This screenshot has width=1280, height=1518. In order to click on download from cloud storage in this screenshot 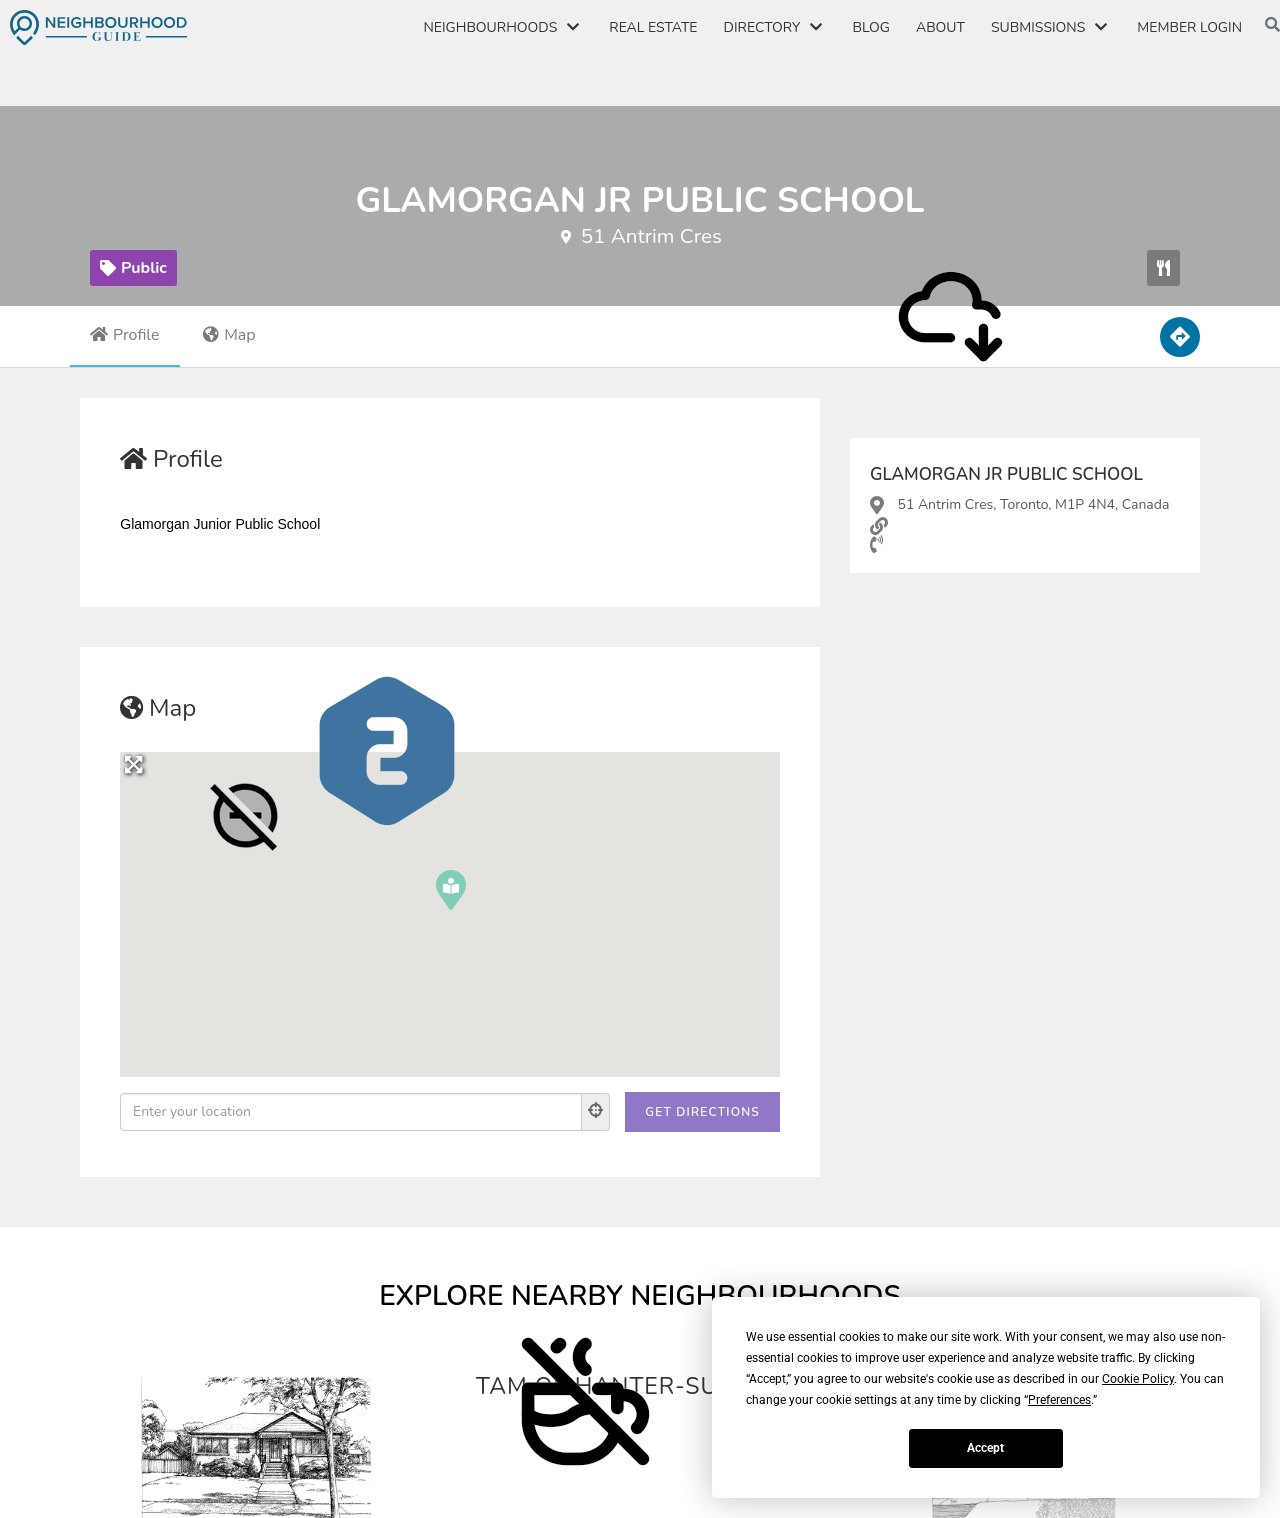, I will do `click(950, 309)`.